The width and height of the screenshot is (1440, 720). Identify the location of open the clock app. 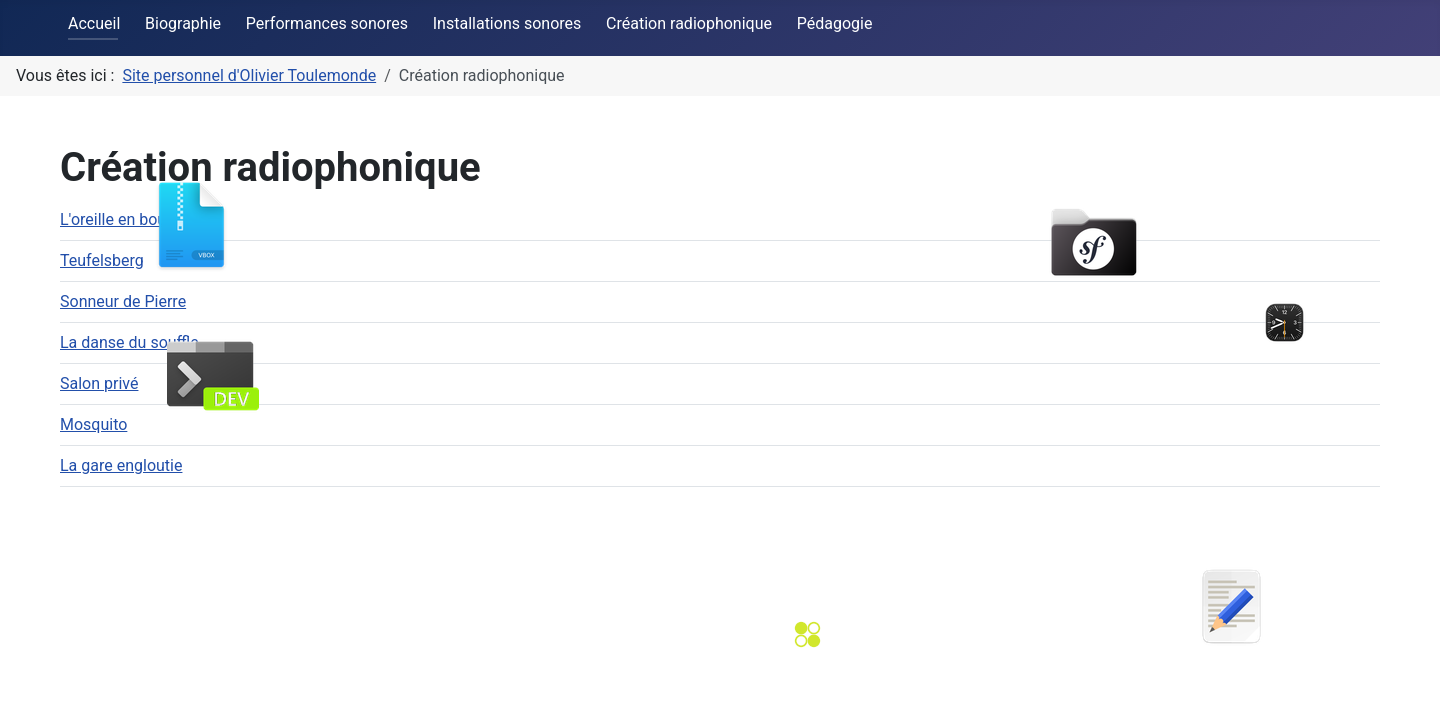
(1284, 322).